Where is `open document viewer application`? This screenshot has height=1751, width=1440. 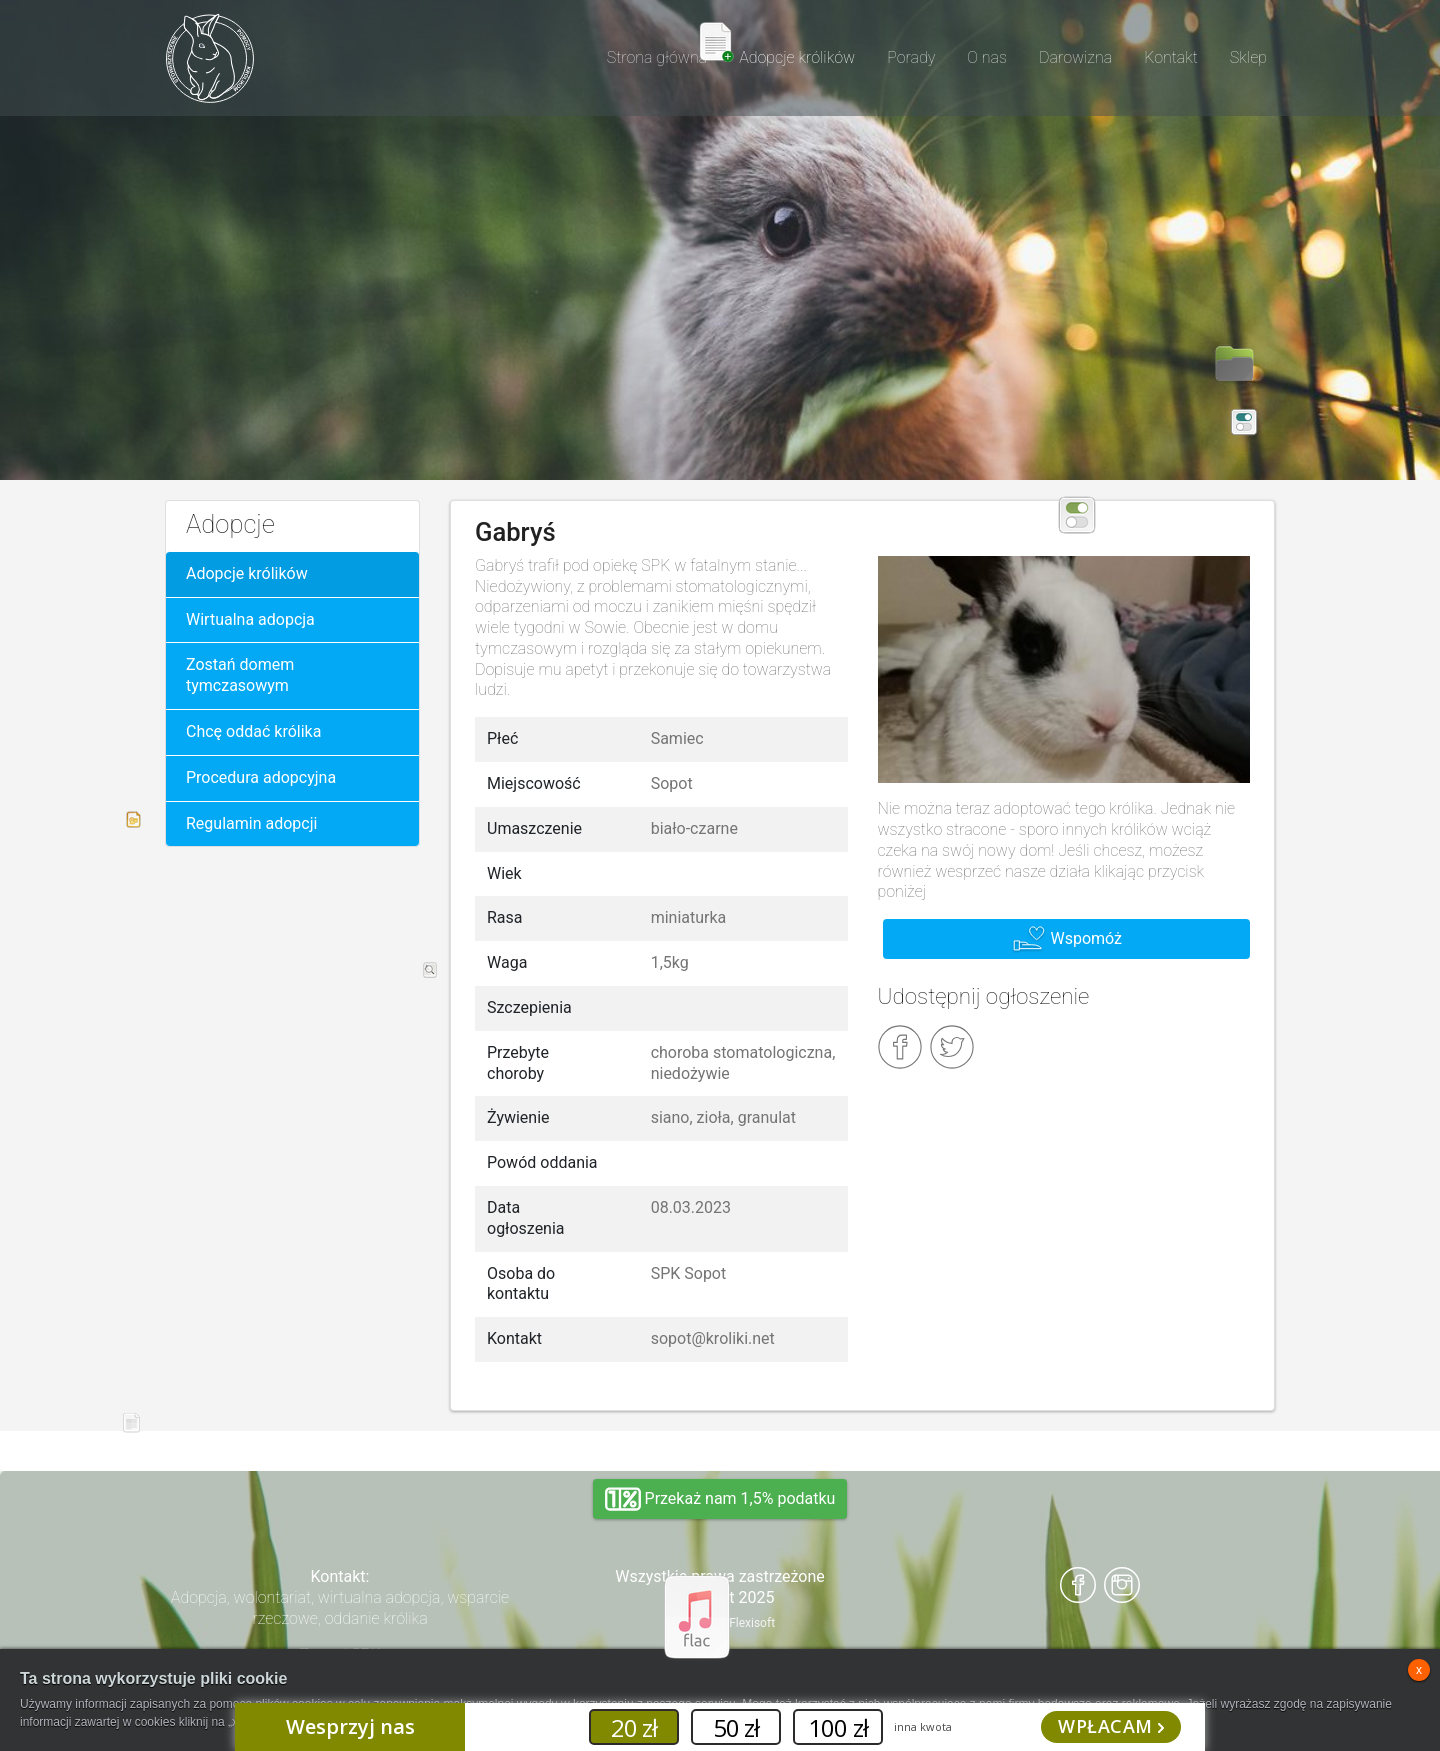
open document viewer application is located at coordinates (430, 970).